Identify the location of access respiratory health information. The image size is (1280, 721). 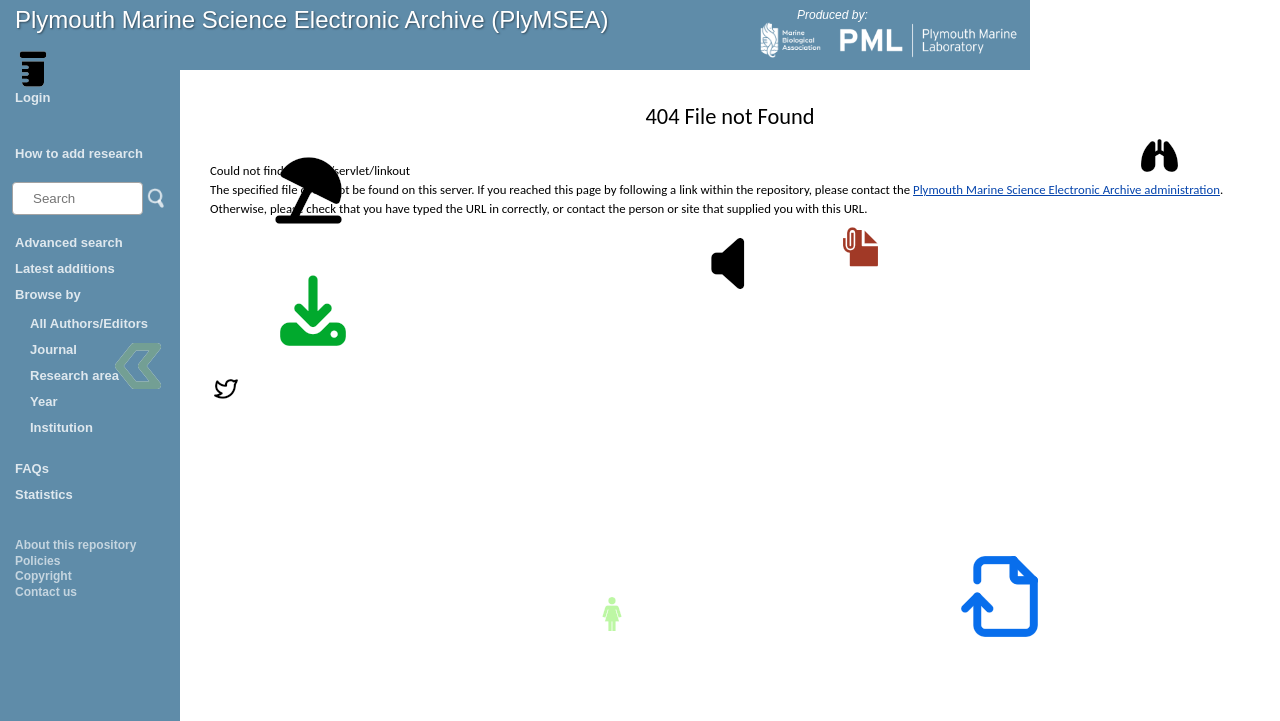
(1159, 155).